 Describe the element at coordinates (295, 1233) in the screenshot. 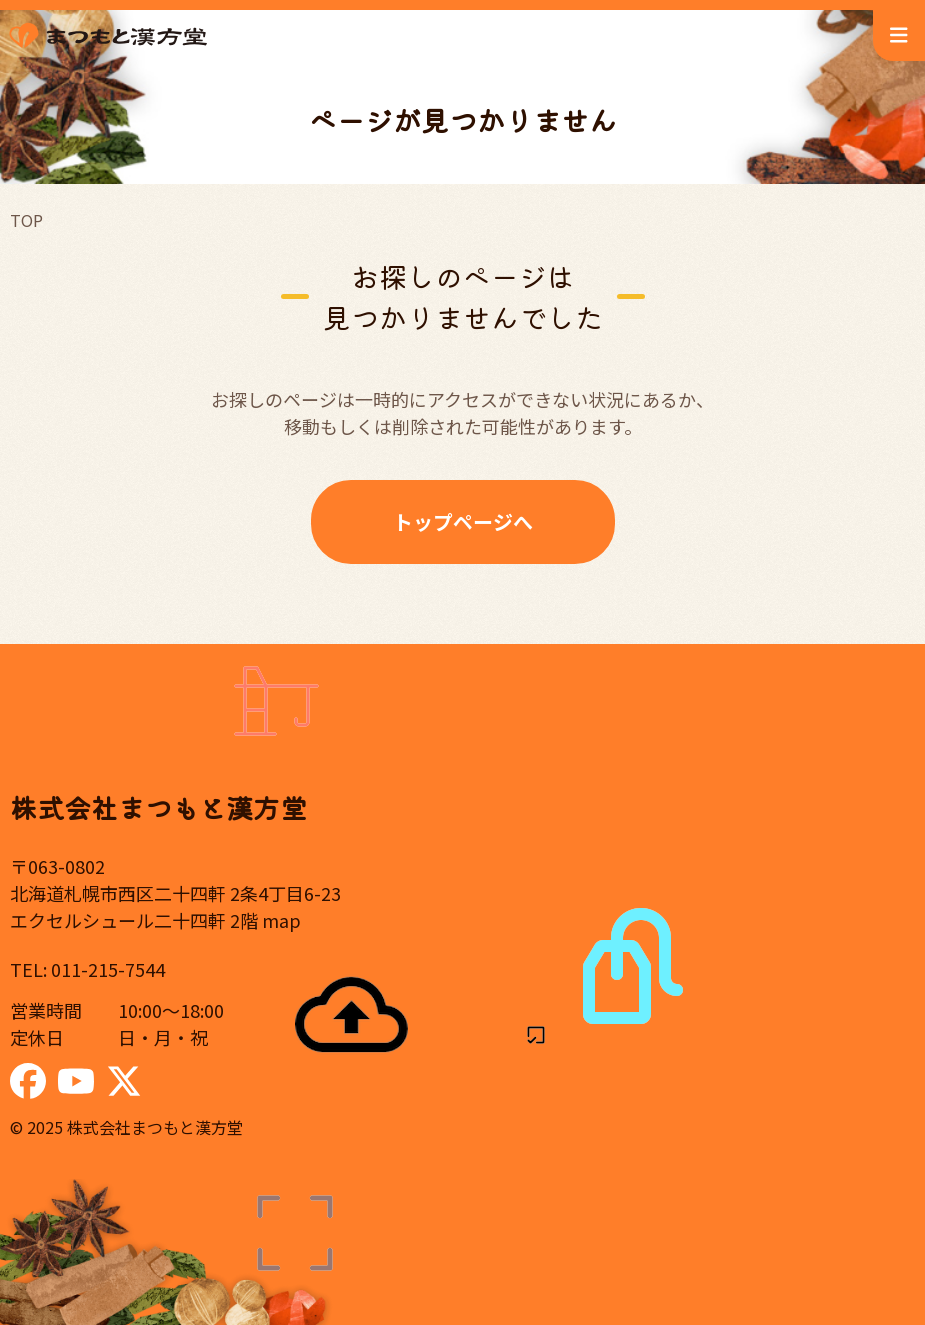

I see `expand to fullscreen mode` at that location.